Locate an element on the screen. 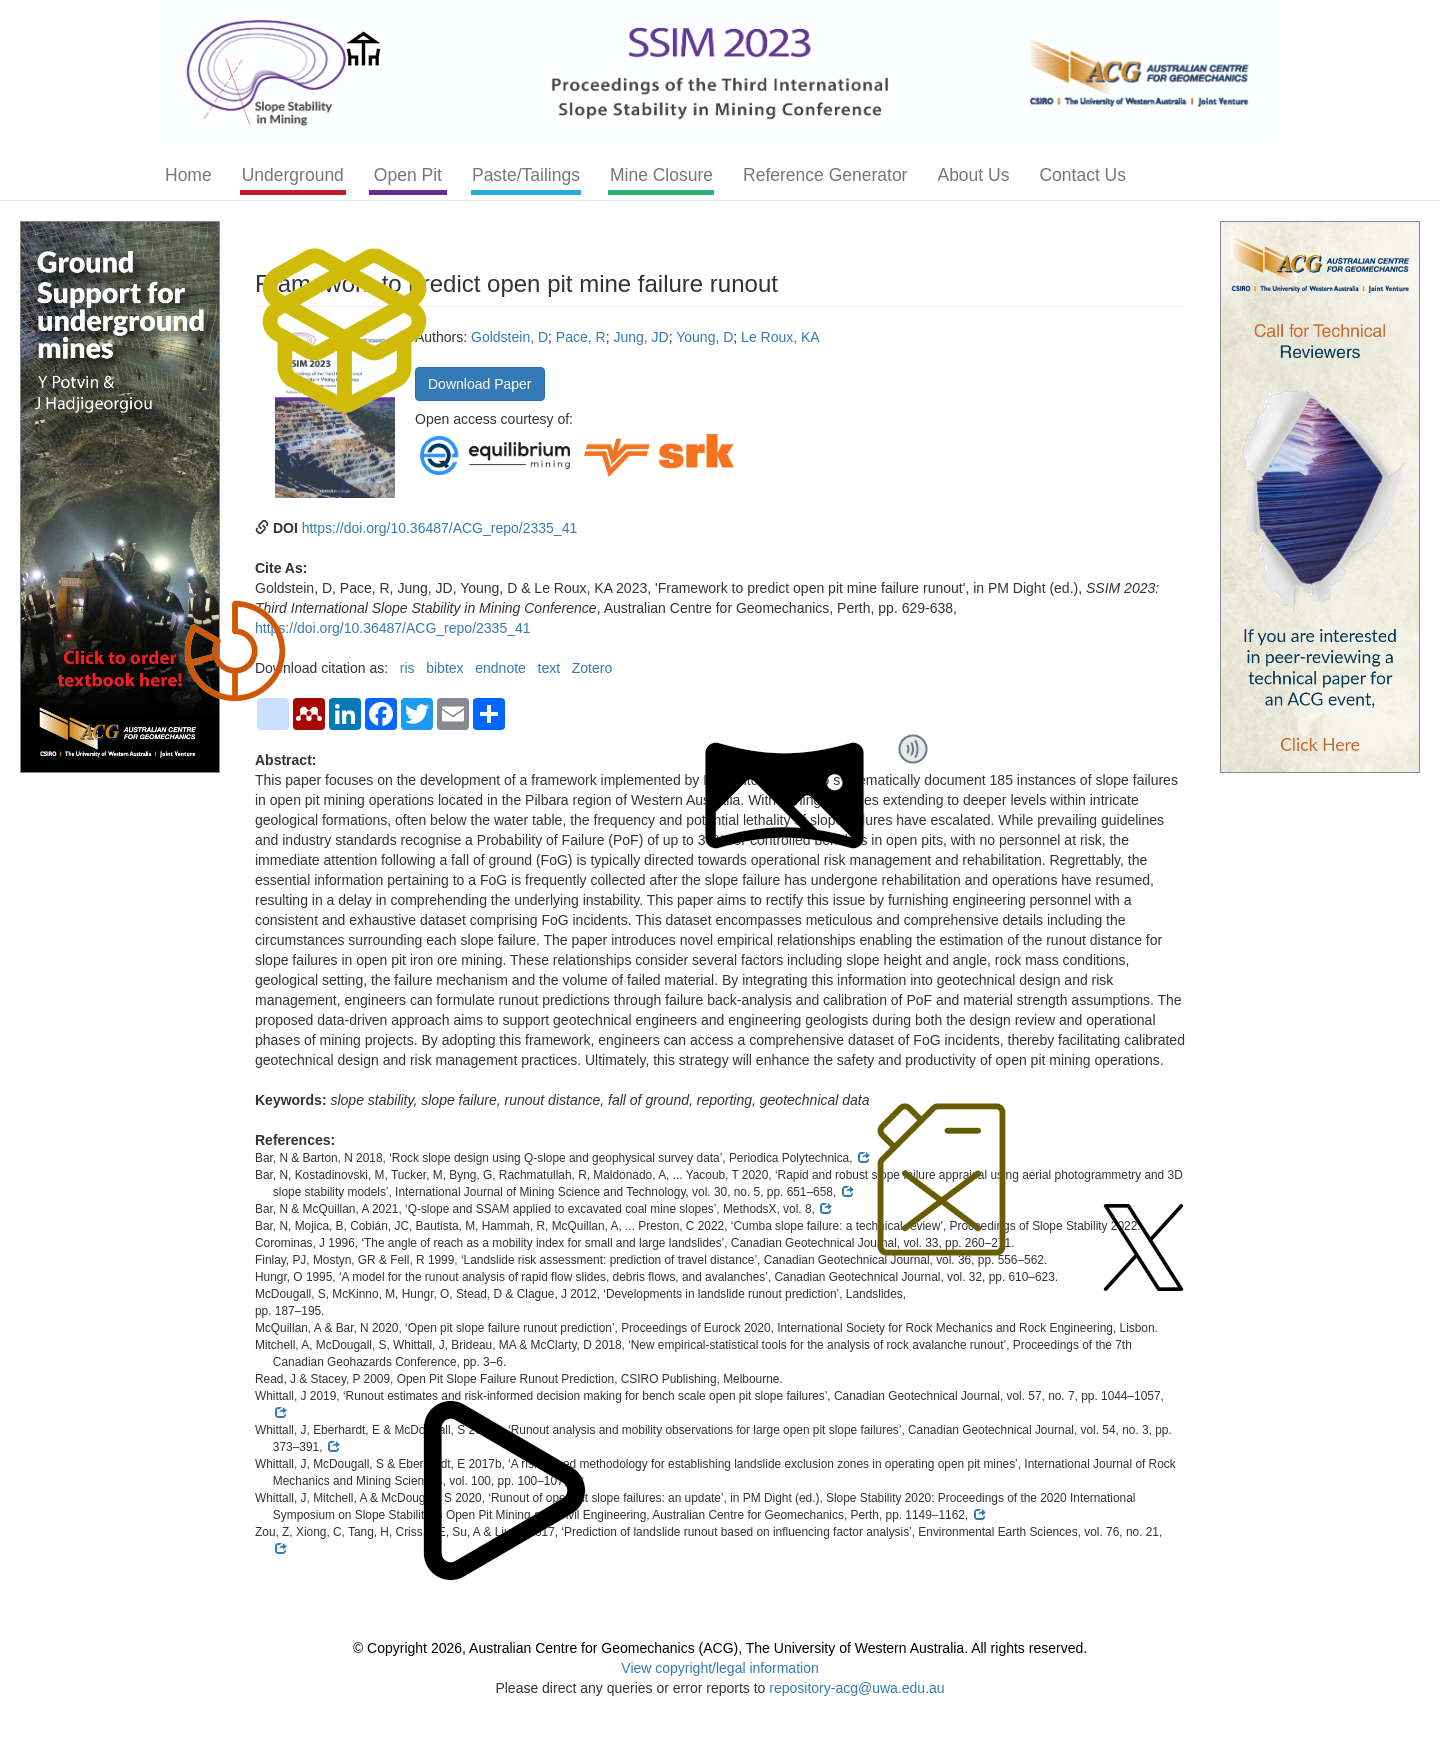 This screenshot has height=1738, width=1440. view panorama or wide-angle photos is located at coordinates (784, 795).